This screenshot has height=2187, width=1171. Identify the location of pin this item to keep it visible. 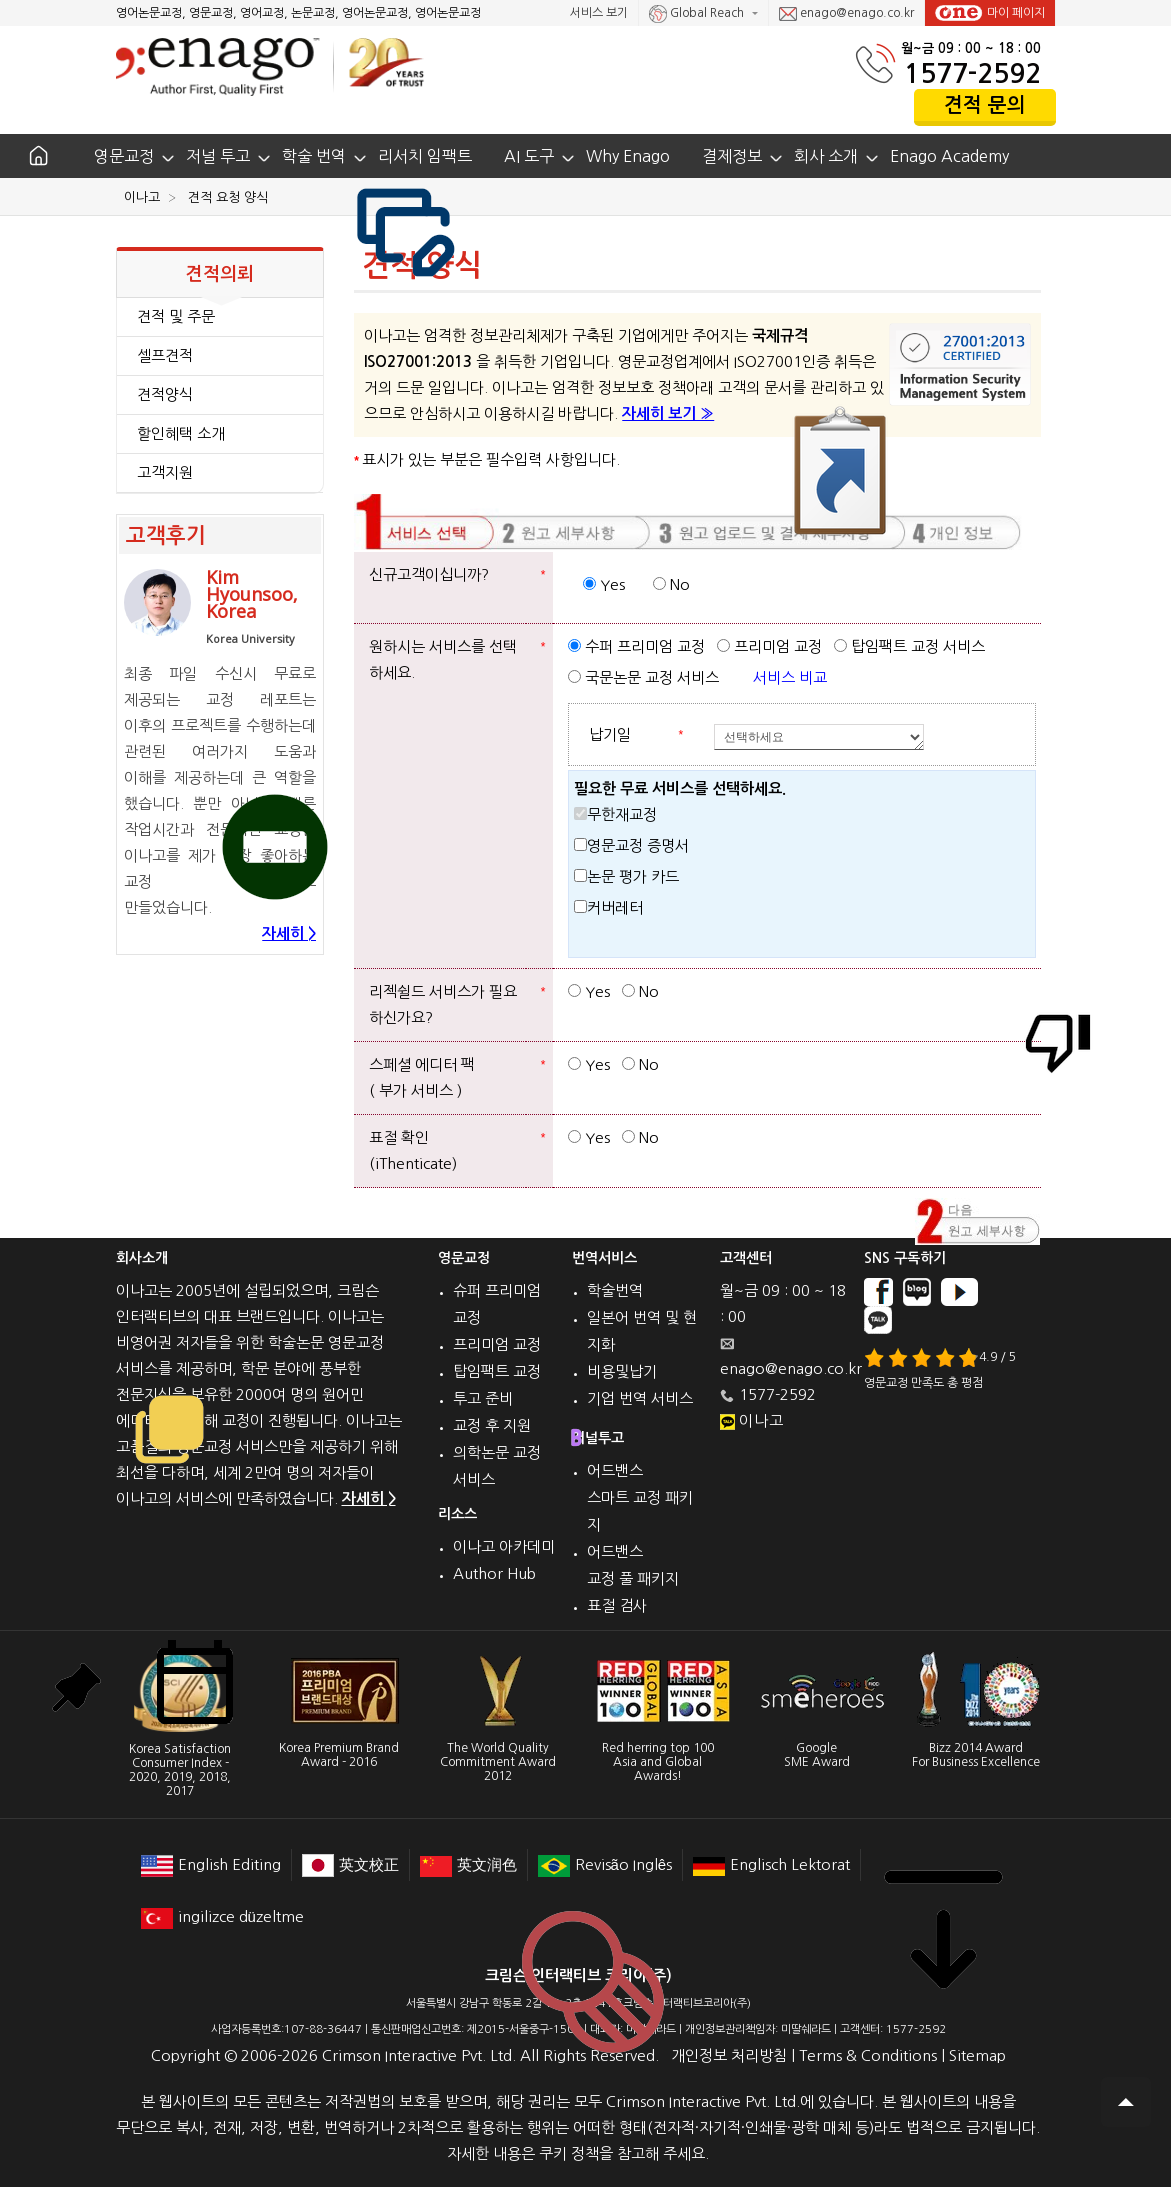
(76, 1688).